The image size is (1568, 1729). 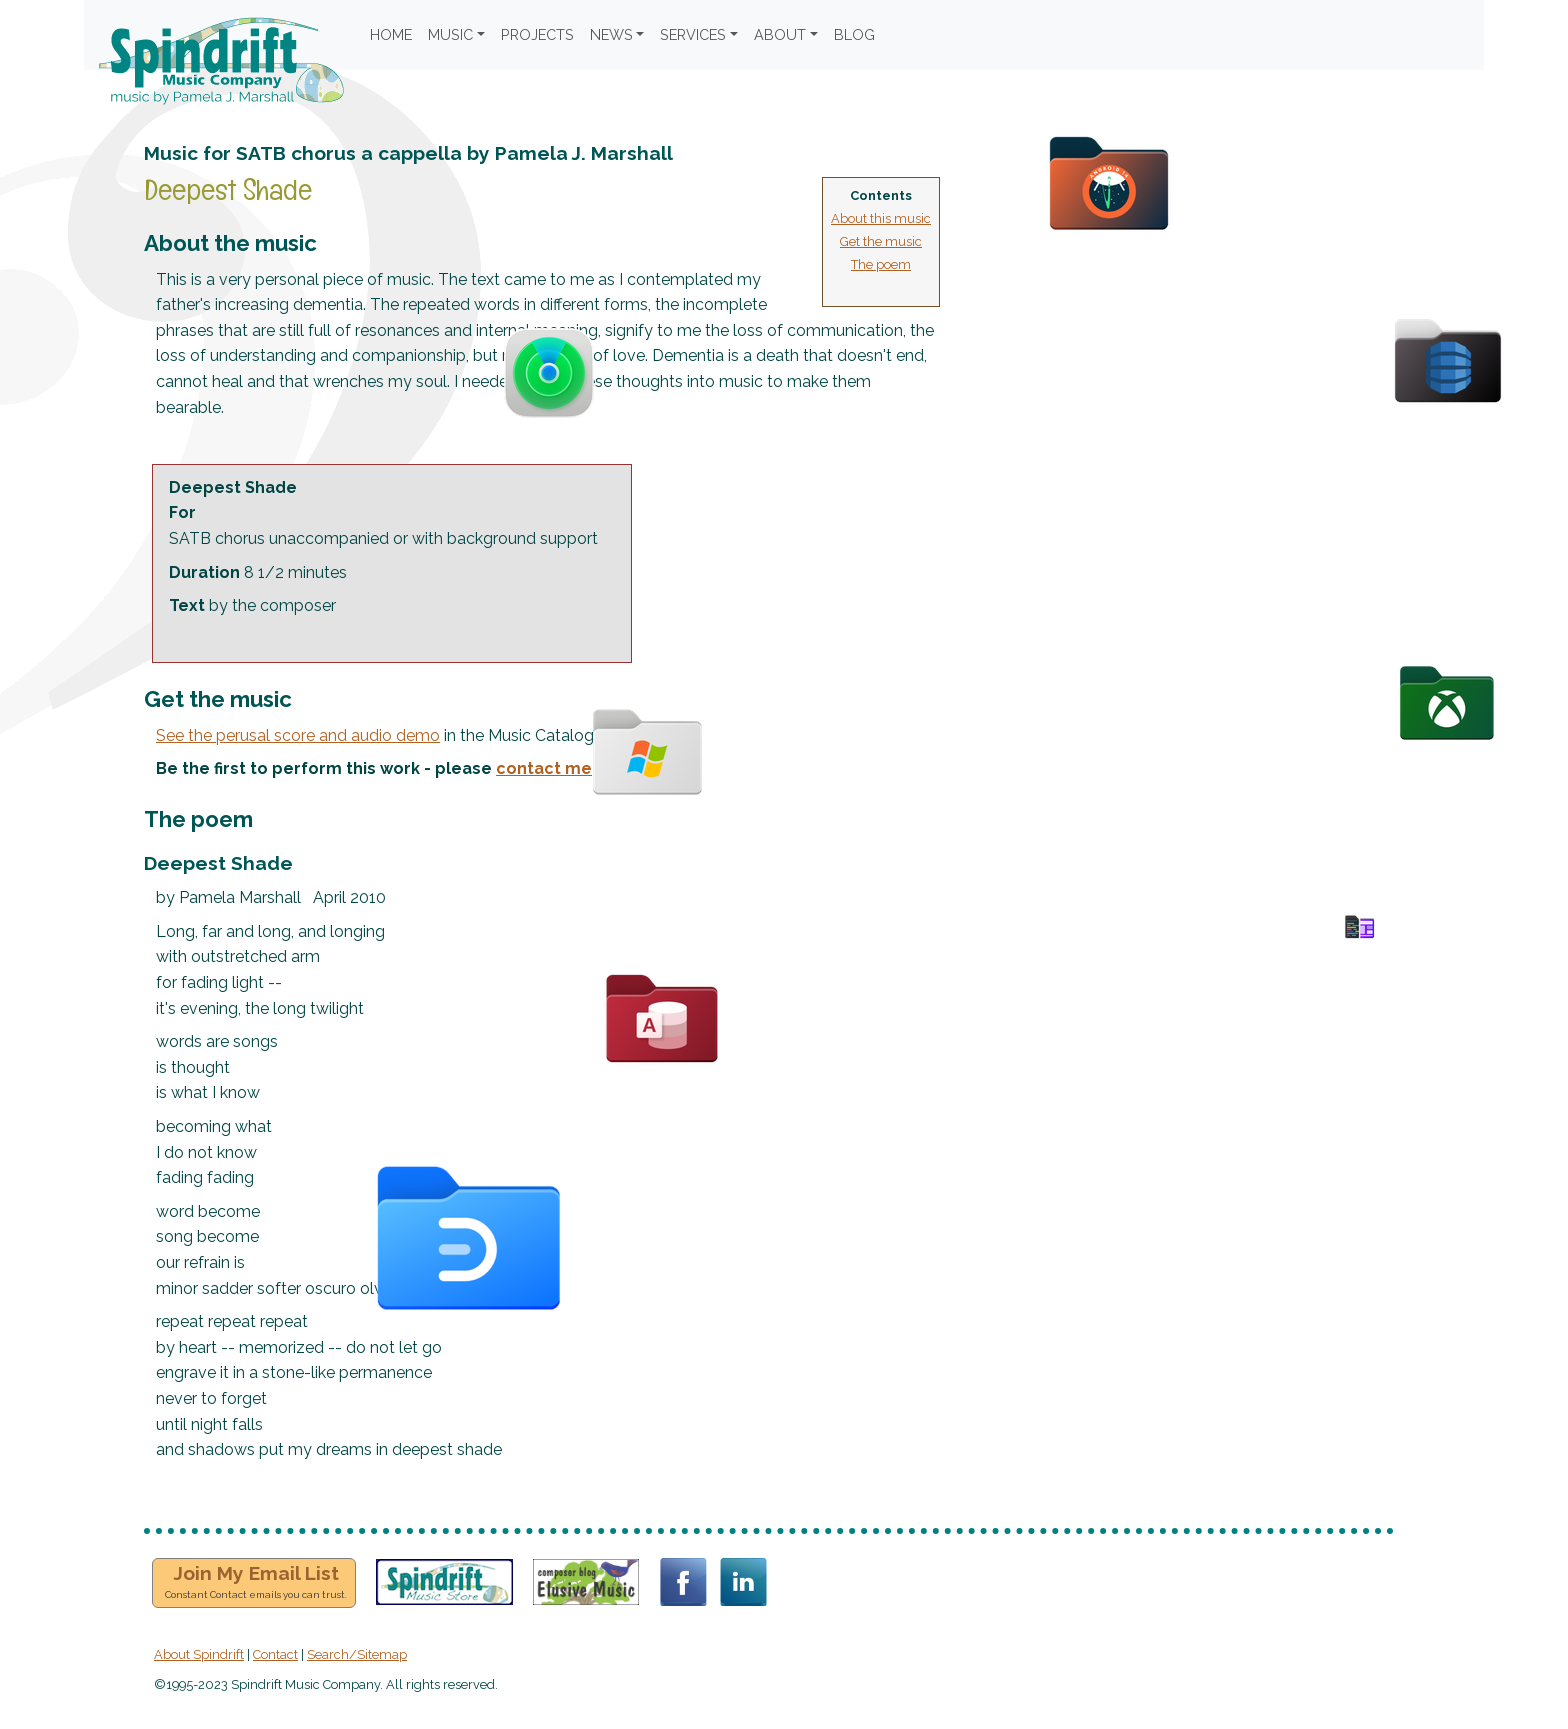 What do you see at coordinates (1446, 705) in the screenshot?
I see `open folder containing Xbox games or apps` at bounding box center [1446, 705].